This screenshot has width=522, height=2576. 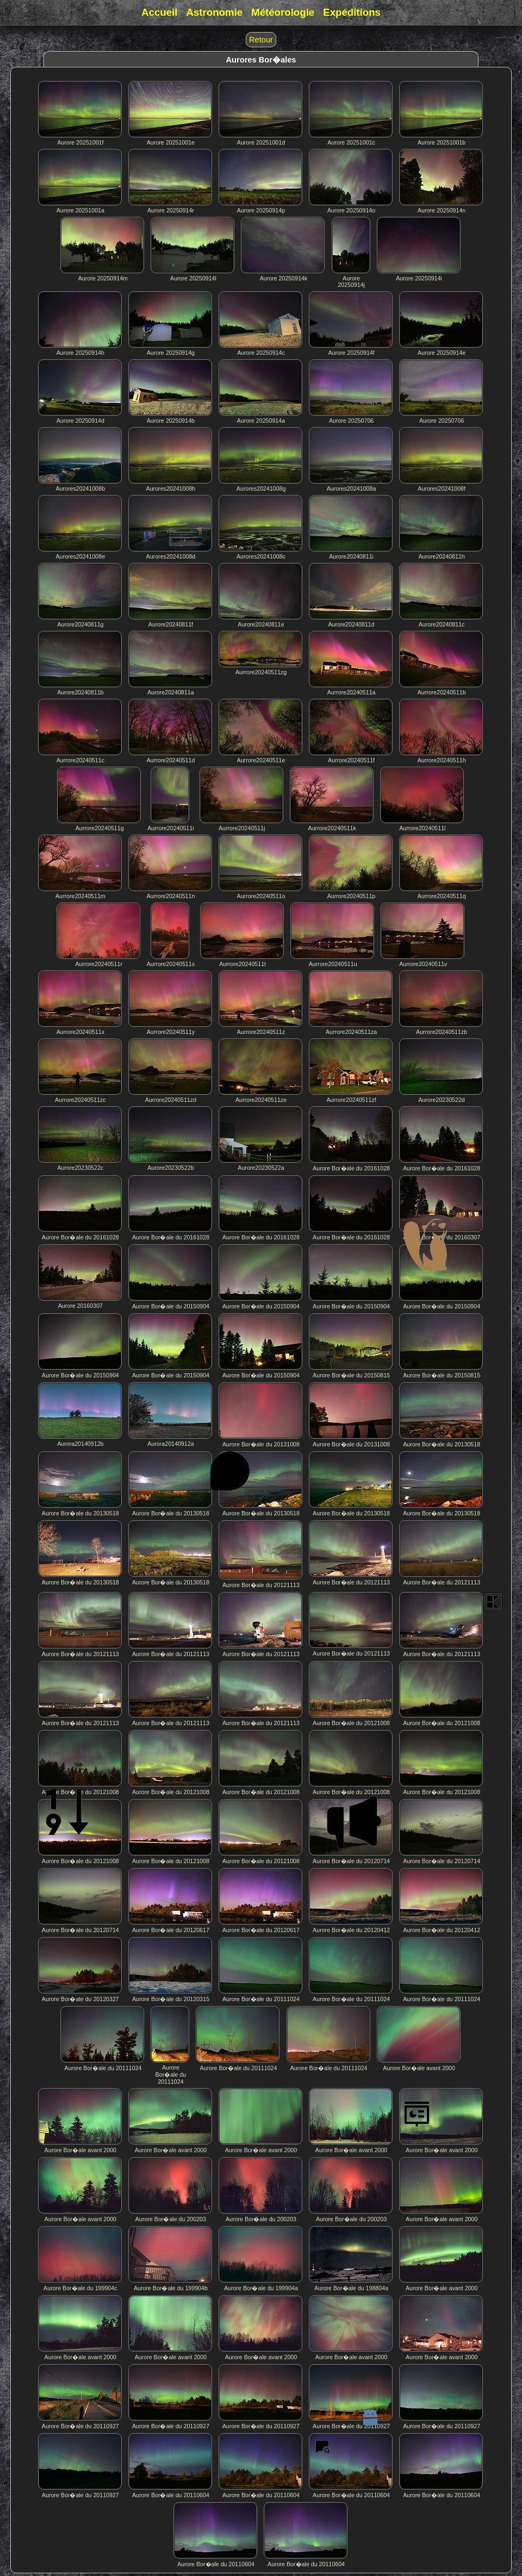 I want to click on braintrust logo, so click(x=230, y=1471).